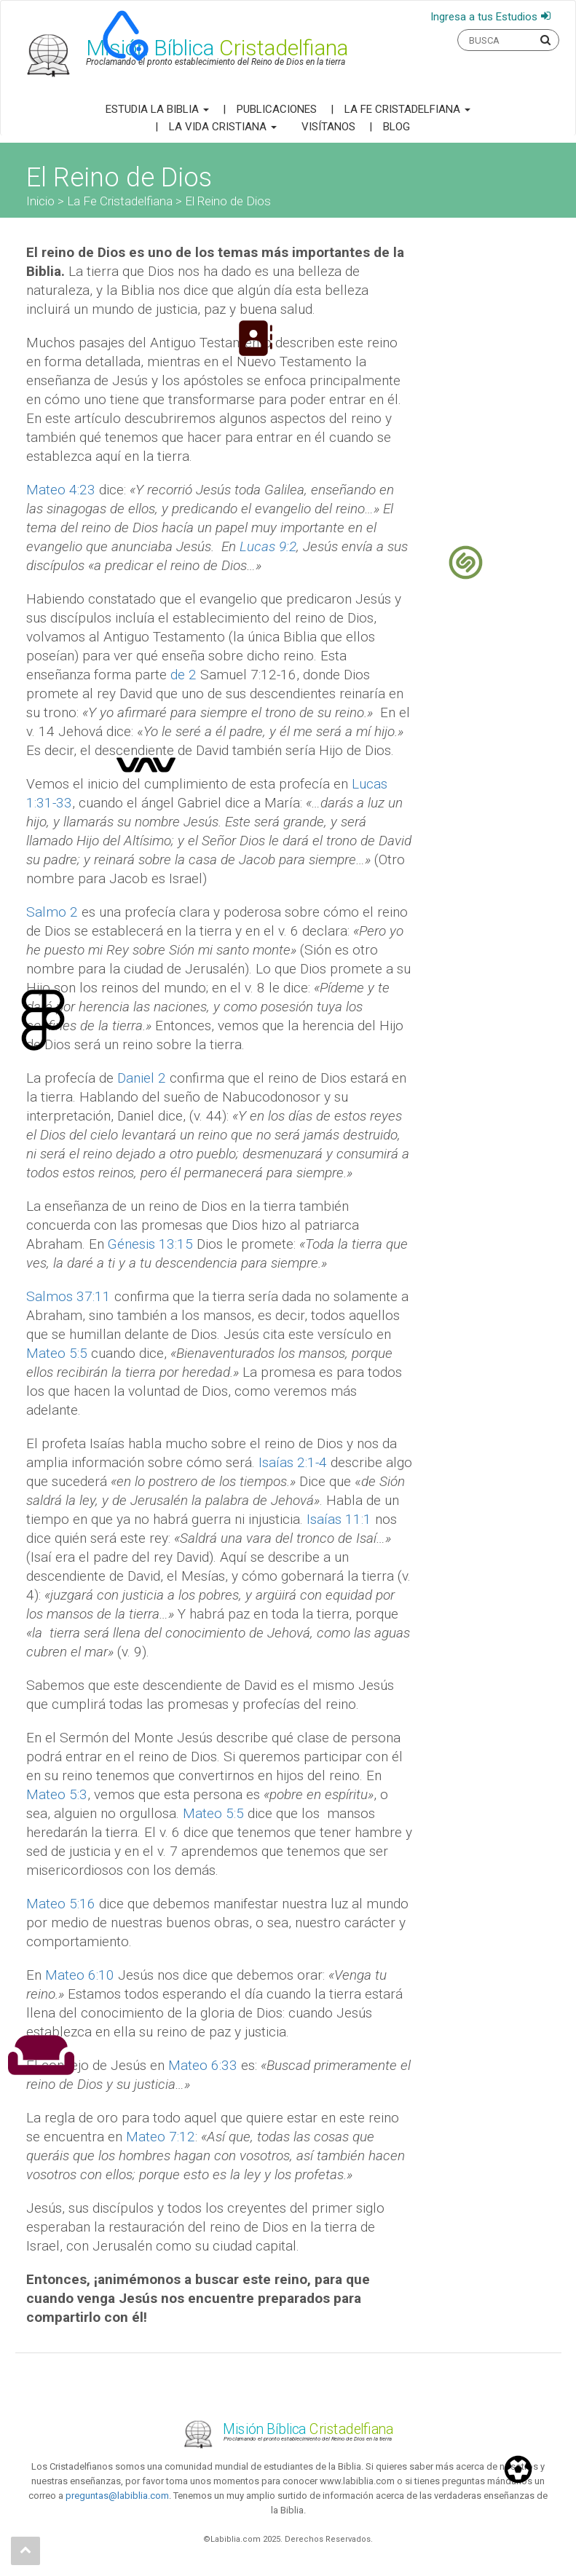 The image size is (576, 2576). I want to click on open your contacts list, so click(254, 338).